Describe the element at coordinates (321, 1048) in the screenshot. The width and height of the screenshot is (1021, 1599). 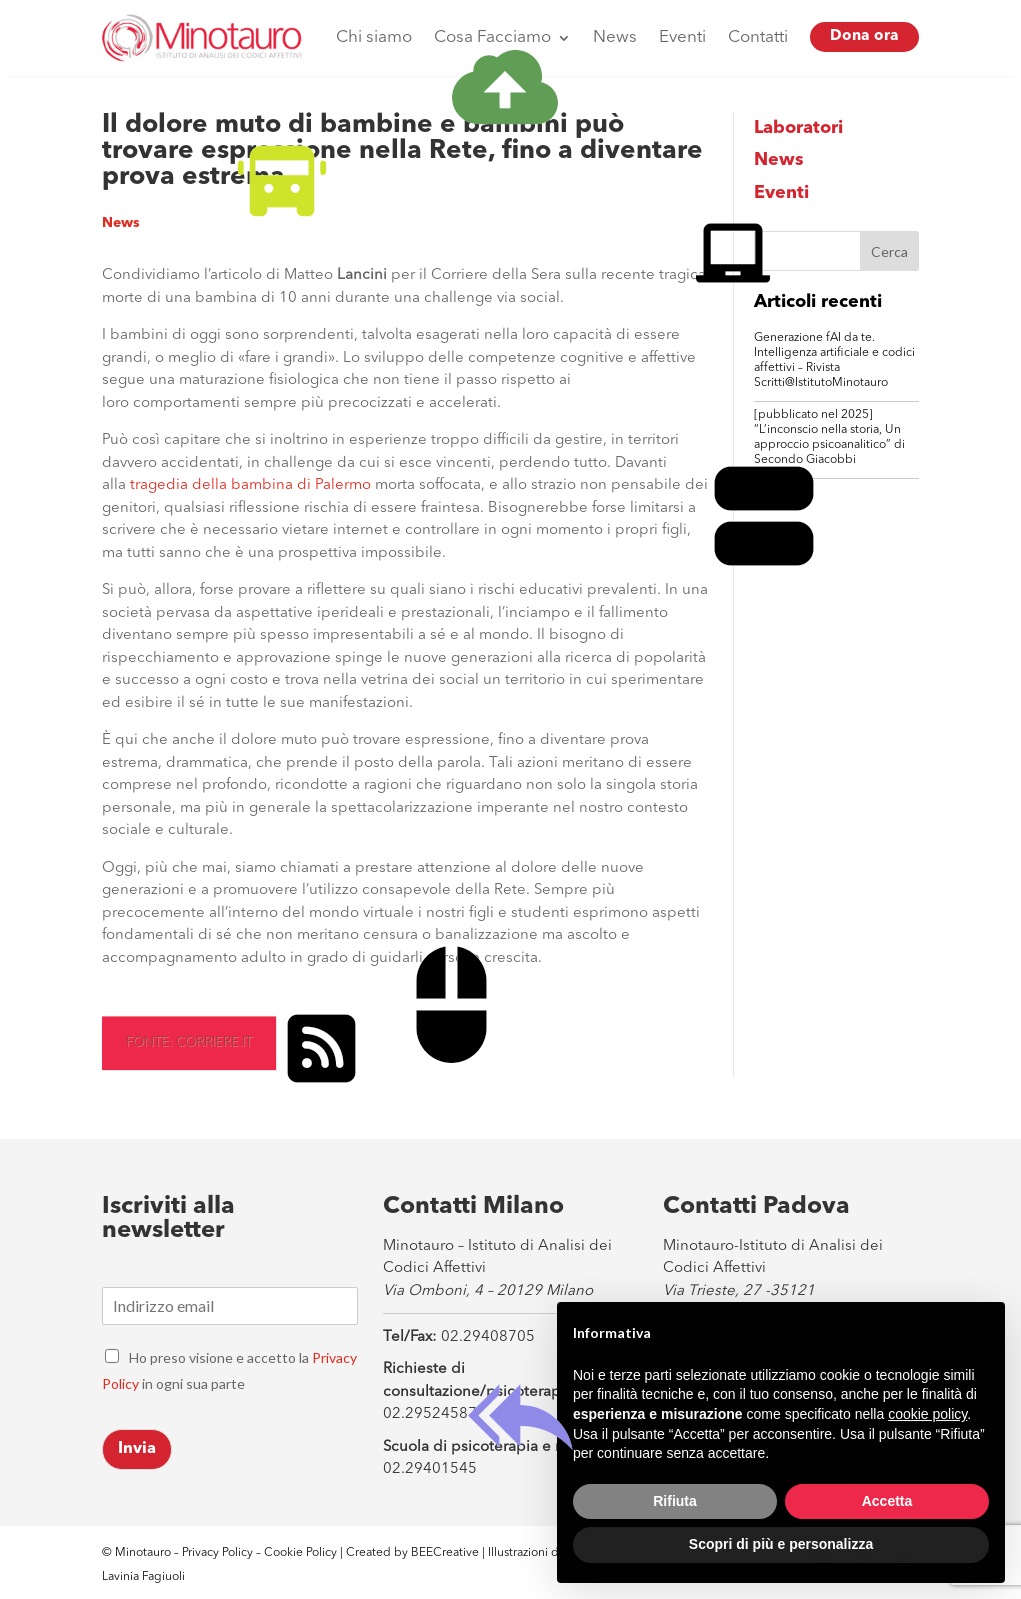
I see `subscribe to RSS feed` at that location.